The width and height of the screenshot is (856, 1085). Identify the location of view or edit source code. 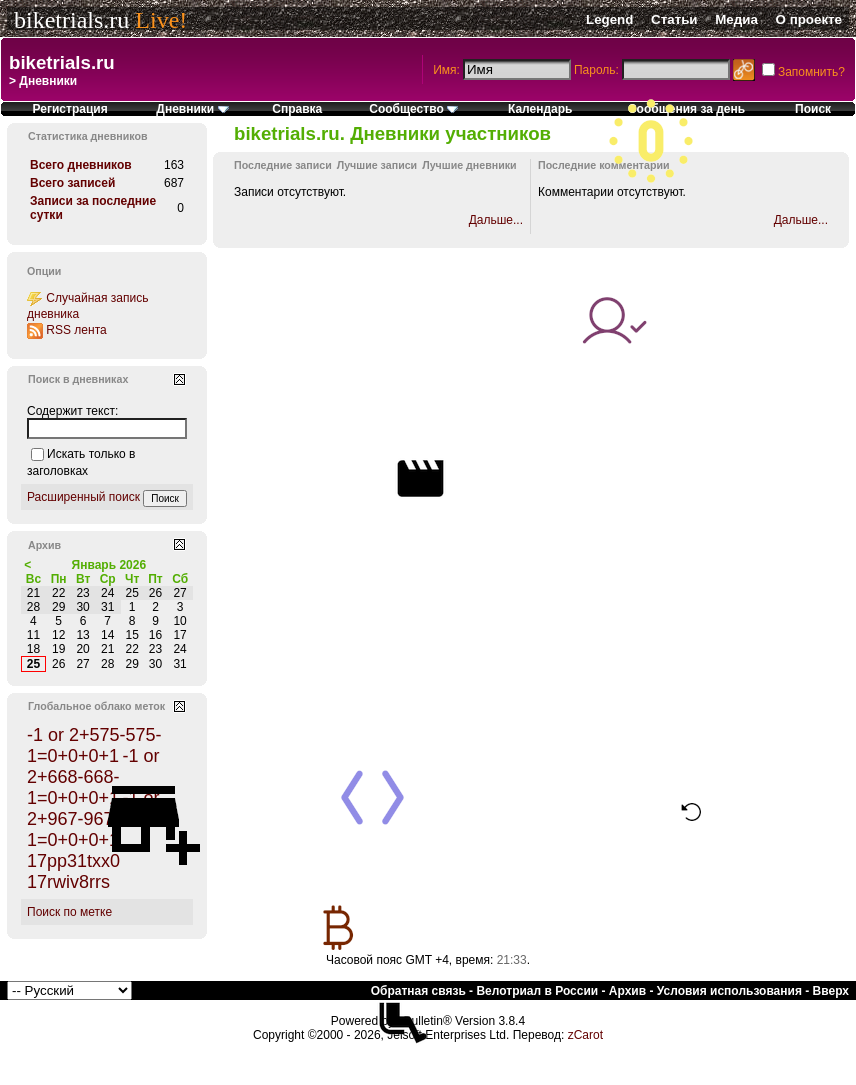
(372, 797).